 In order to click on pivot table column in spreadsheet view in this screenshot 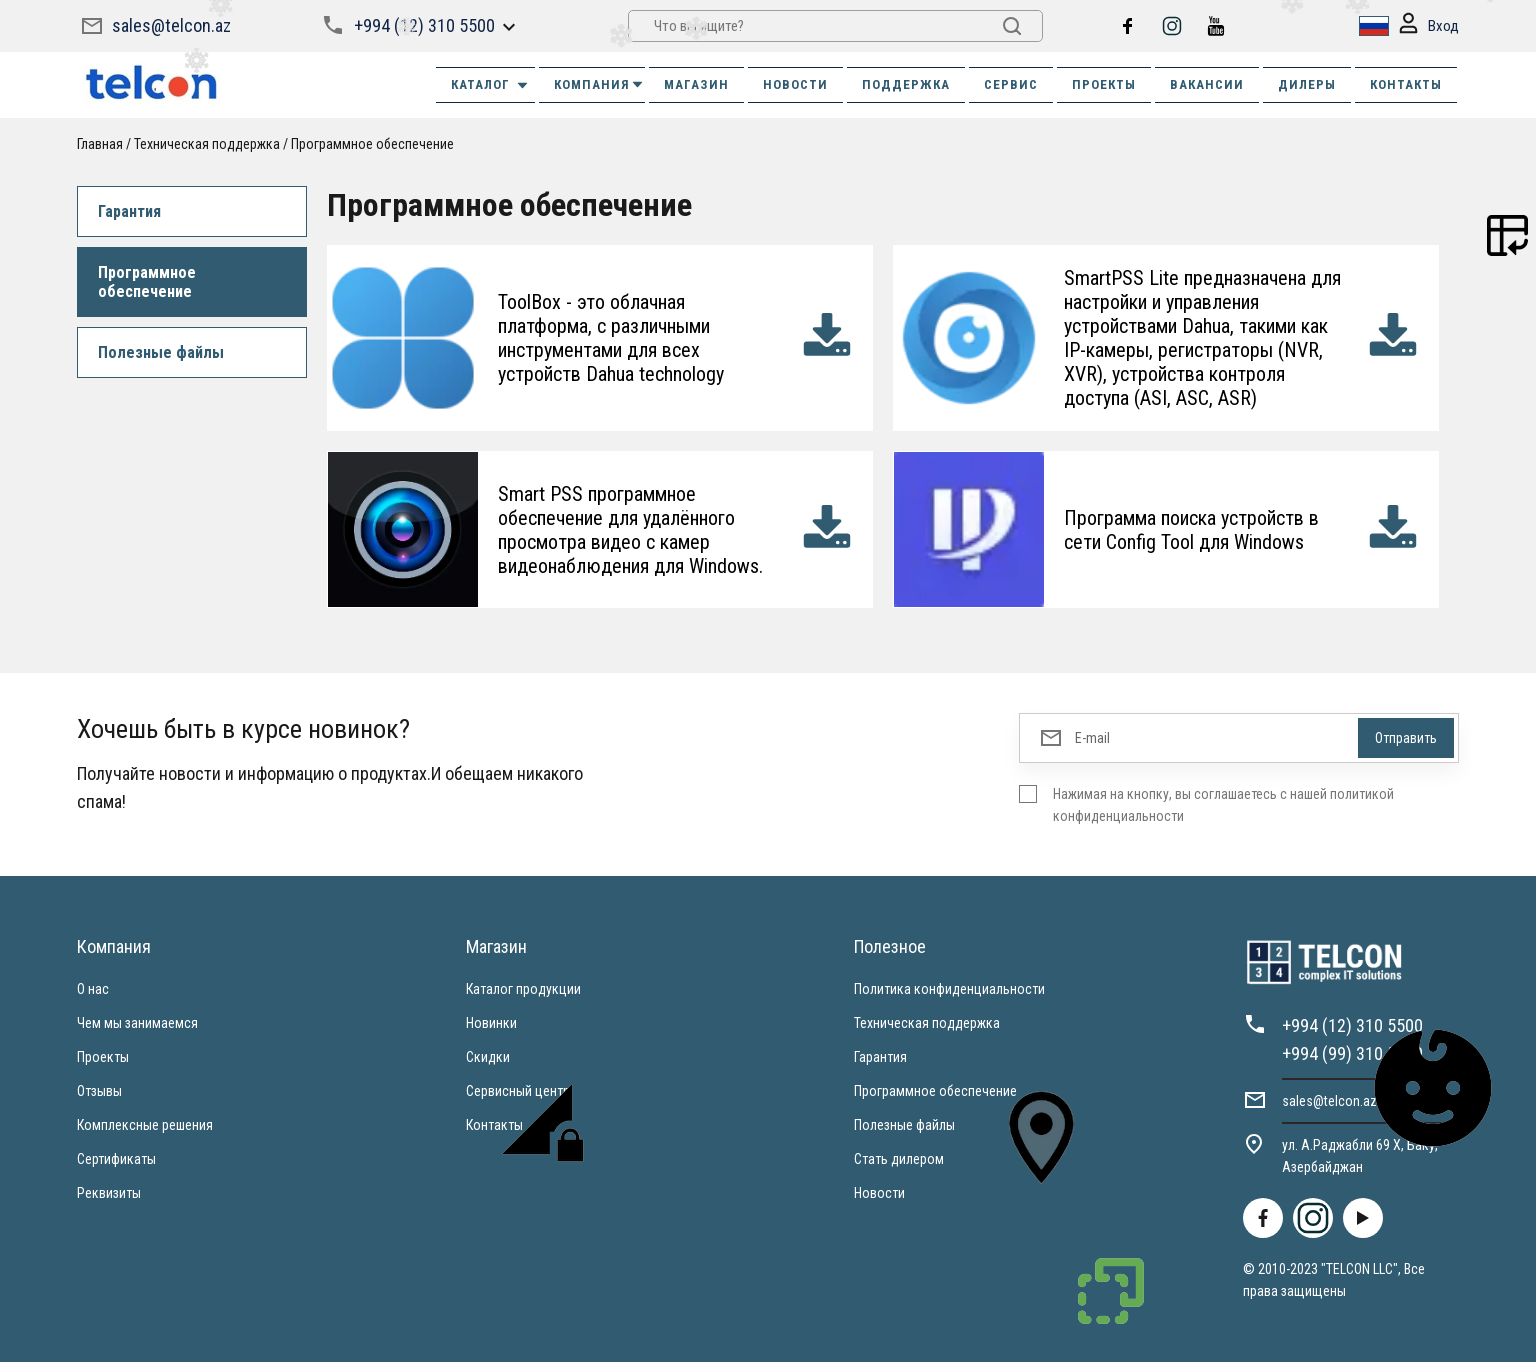, I will do `click(1507, 235)`.